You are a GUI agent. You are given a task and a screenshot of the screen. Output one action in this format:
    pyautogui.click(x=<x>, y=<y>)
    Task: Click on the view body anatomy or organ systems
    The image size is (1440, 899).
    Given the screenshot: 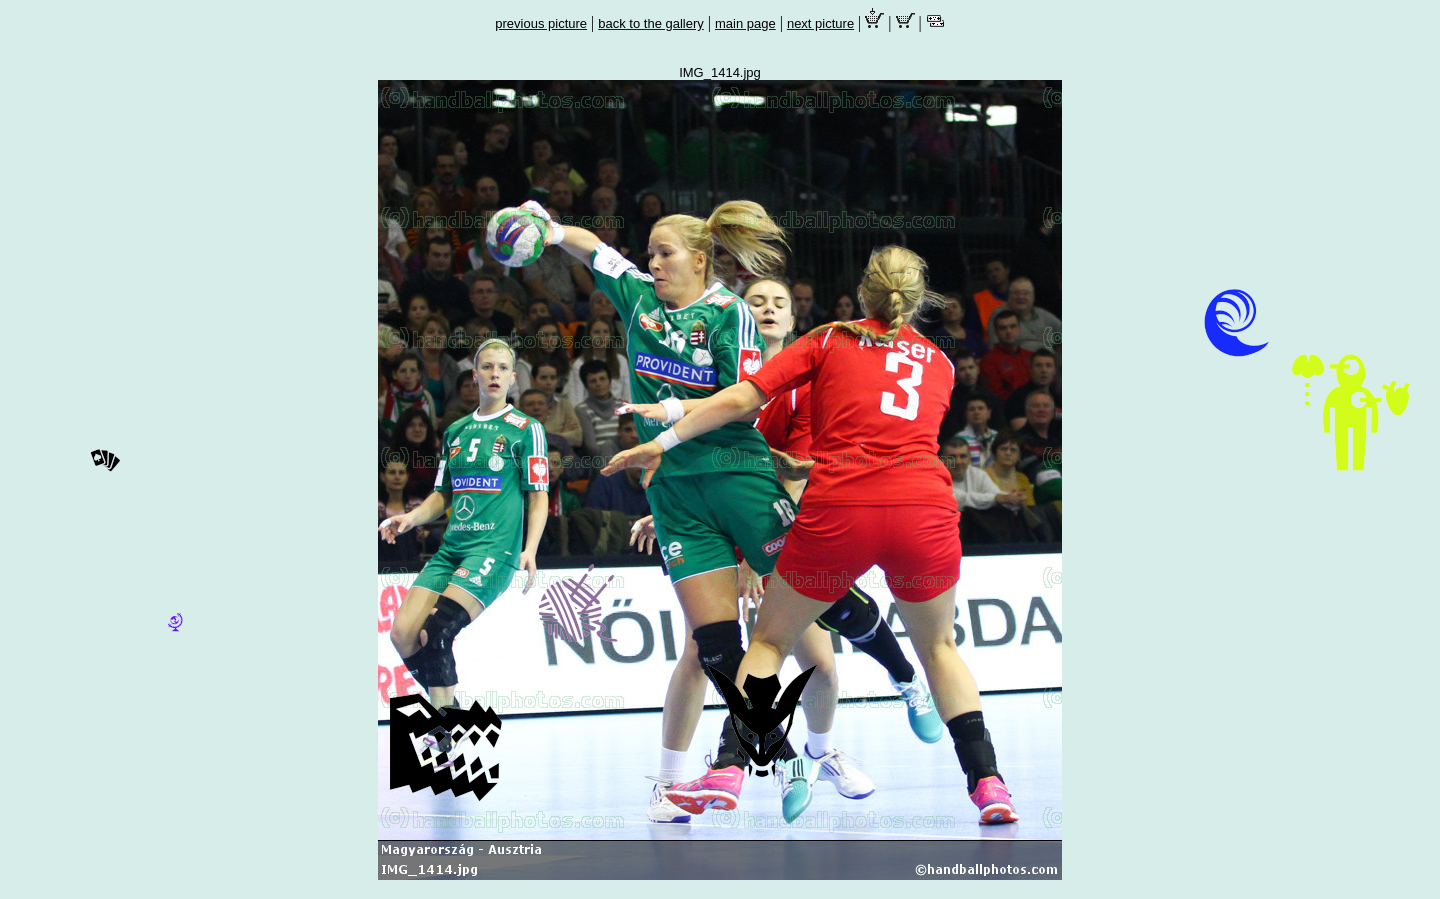 What is the action you would take?
    pyautogui.click(x=1349, y=412)
    